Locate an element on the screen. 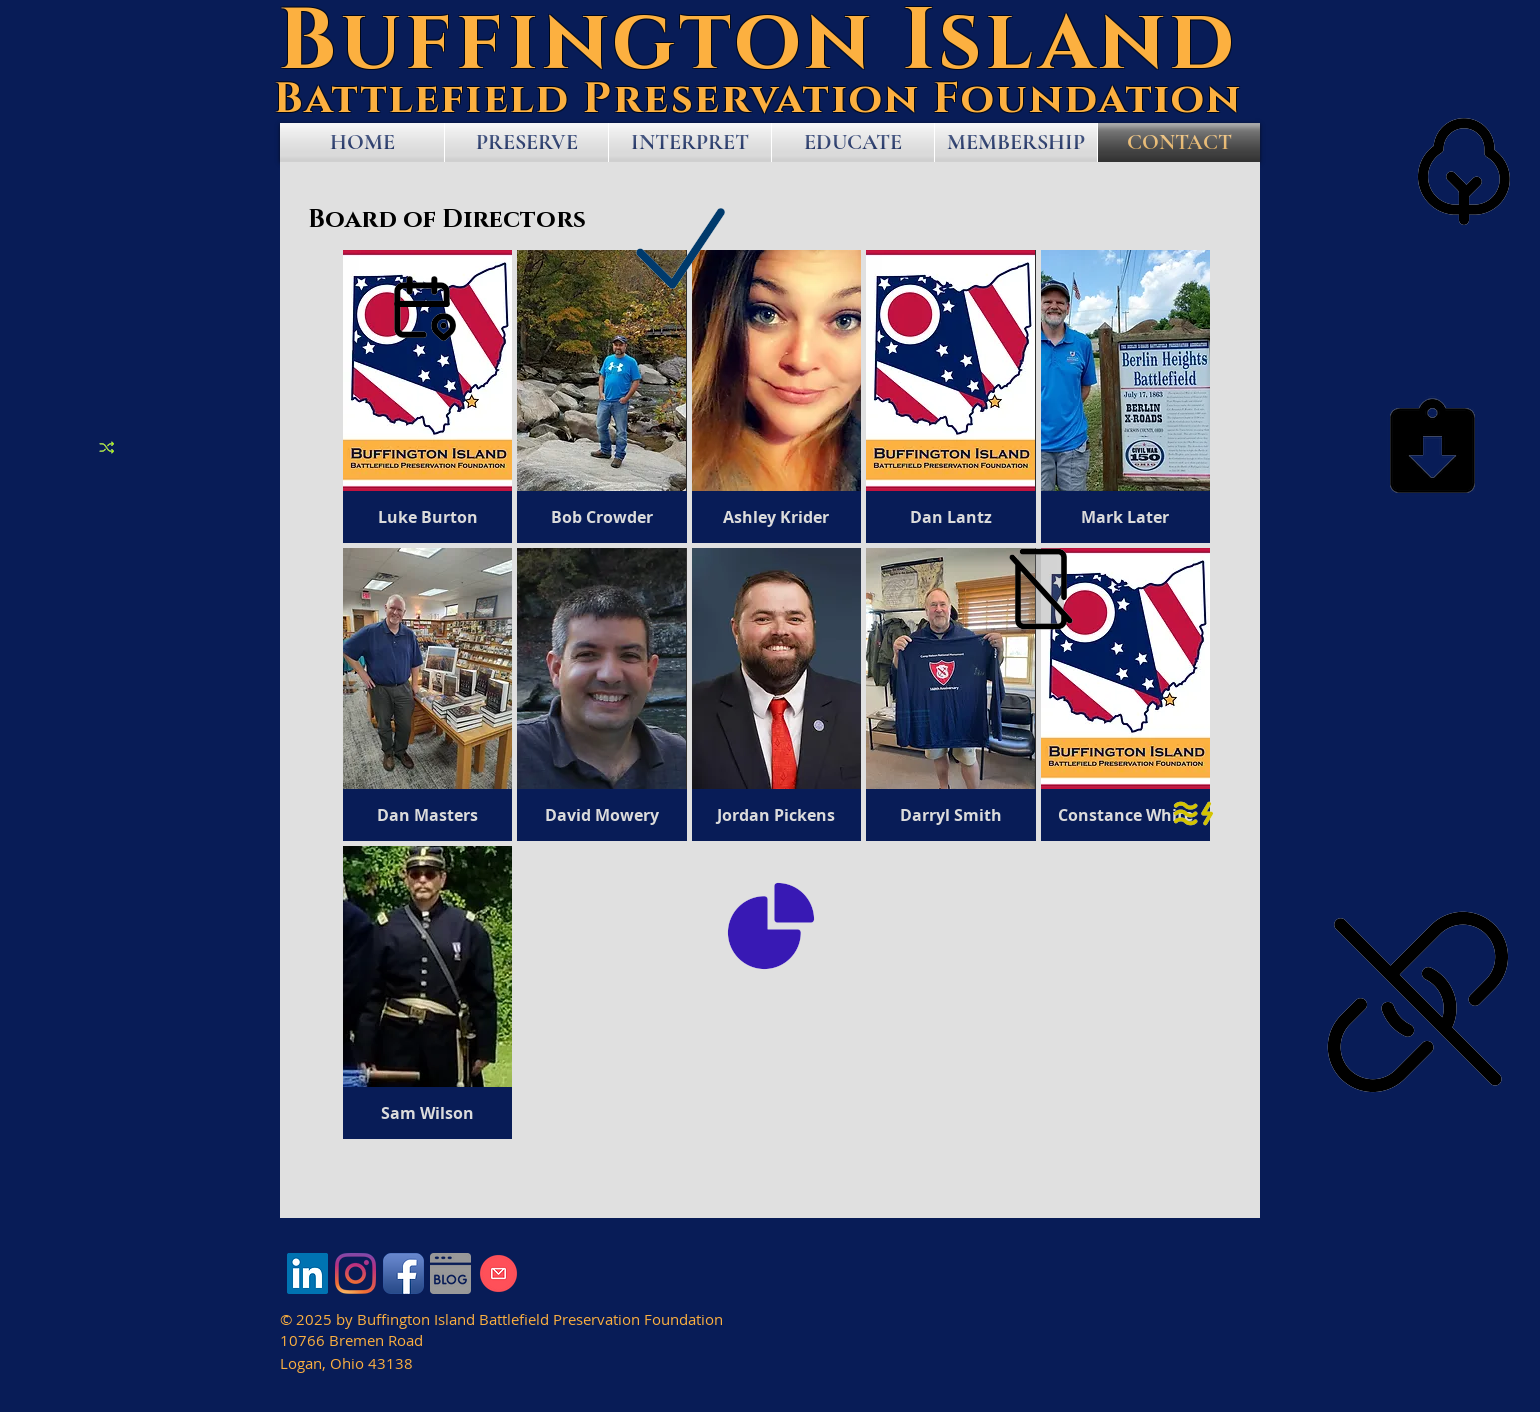 The height and width of the screenshot is (1412, 1540). download or receive an assignment is located at coordinates (1432, 450).